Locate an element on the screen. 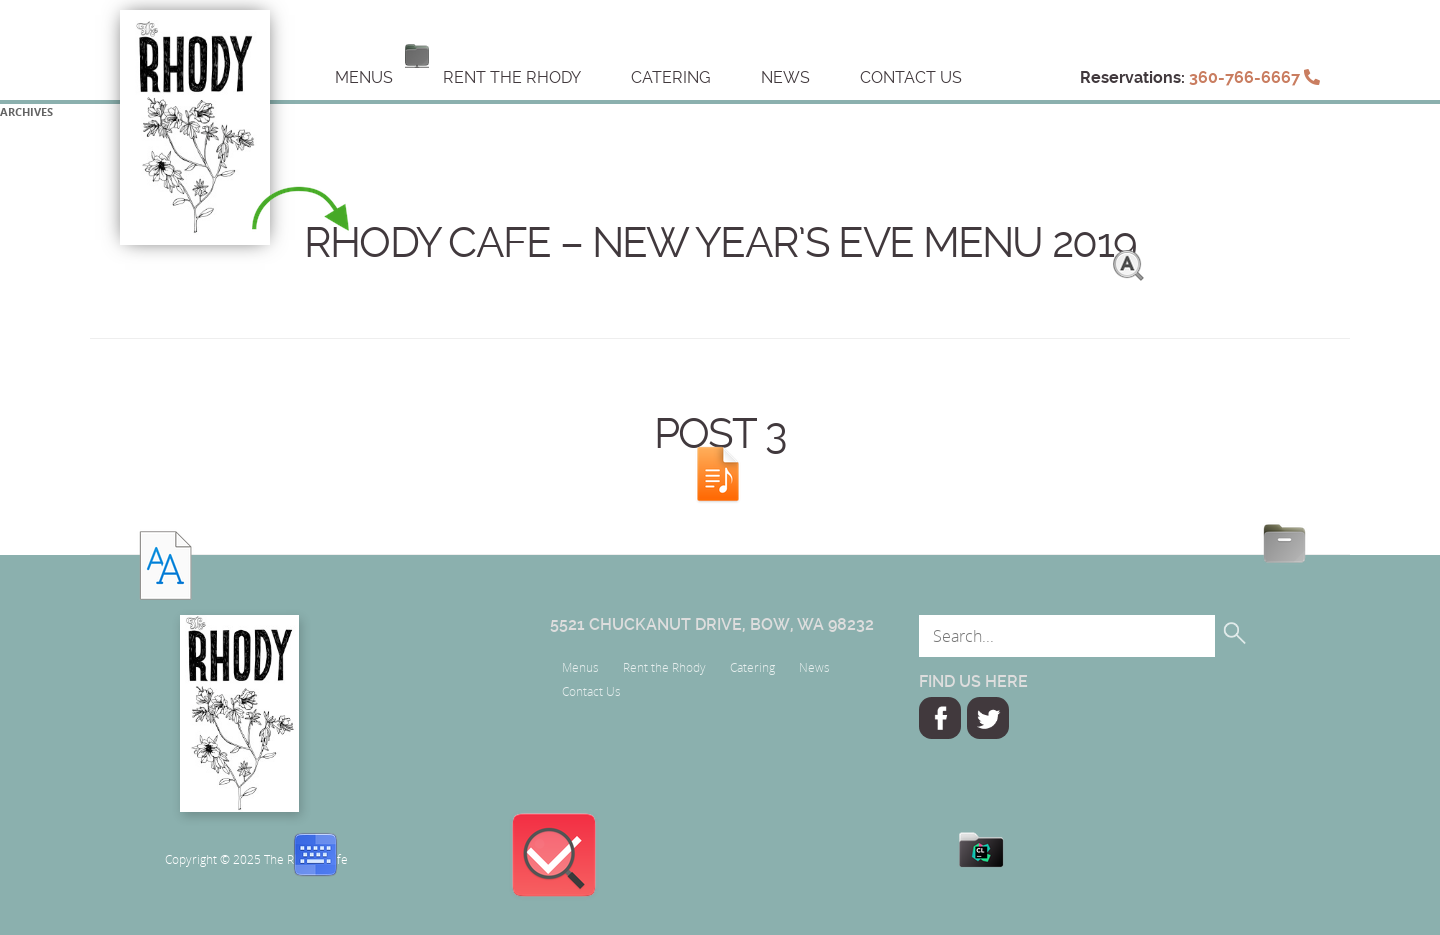  open CLion project folder is located at coordinates (981, 851).